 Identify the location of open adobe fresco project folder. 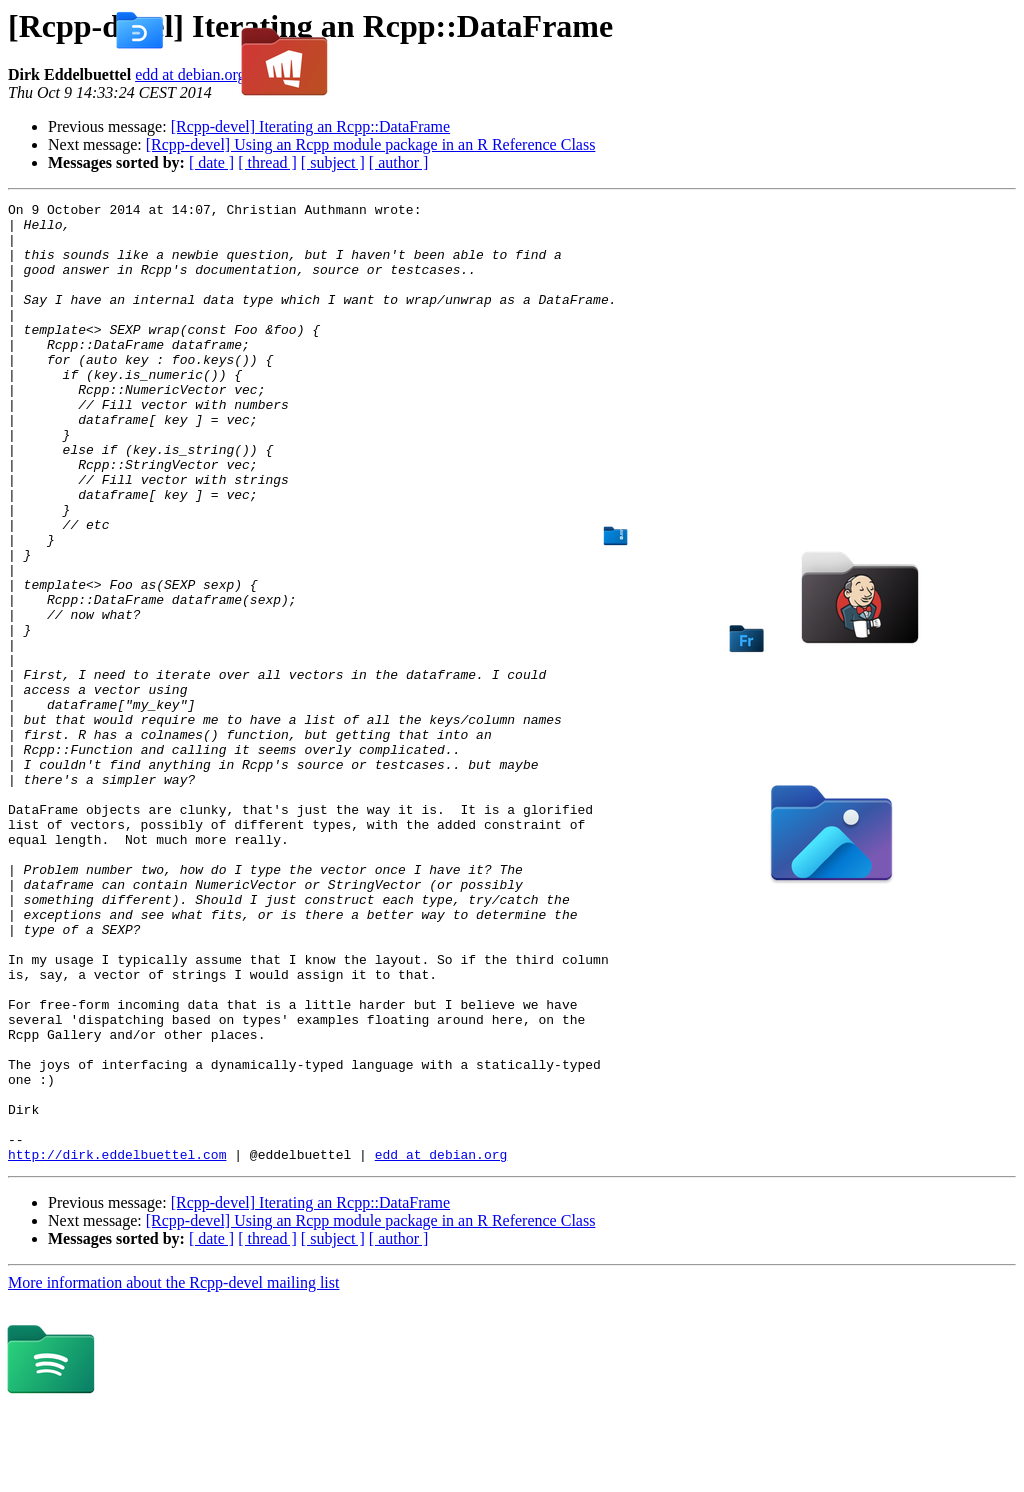
(746, 639).